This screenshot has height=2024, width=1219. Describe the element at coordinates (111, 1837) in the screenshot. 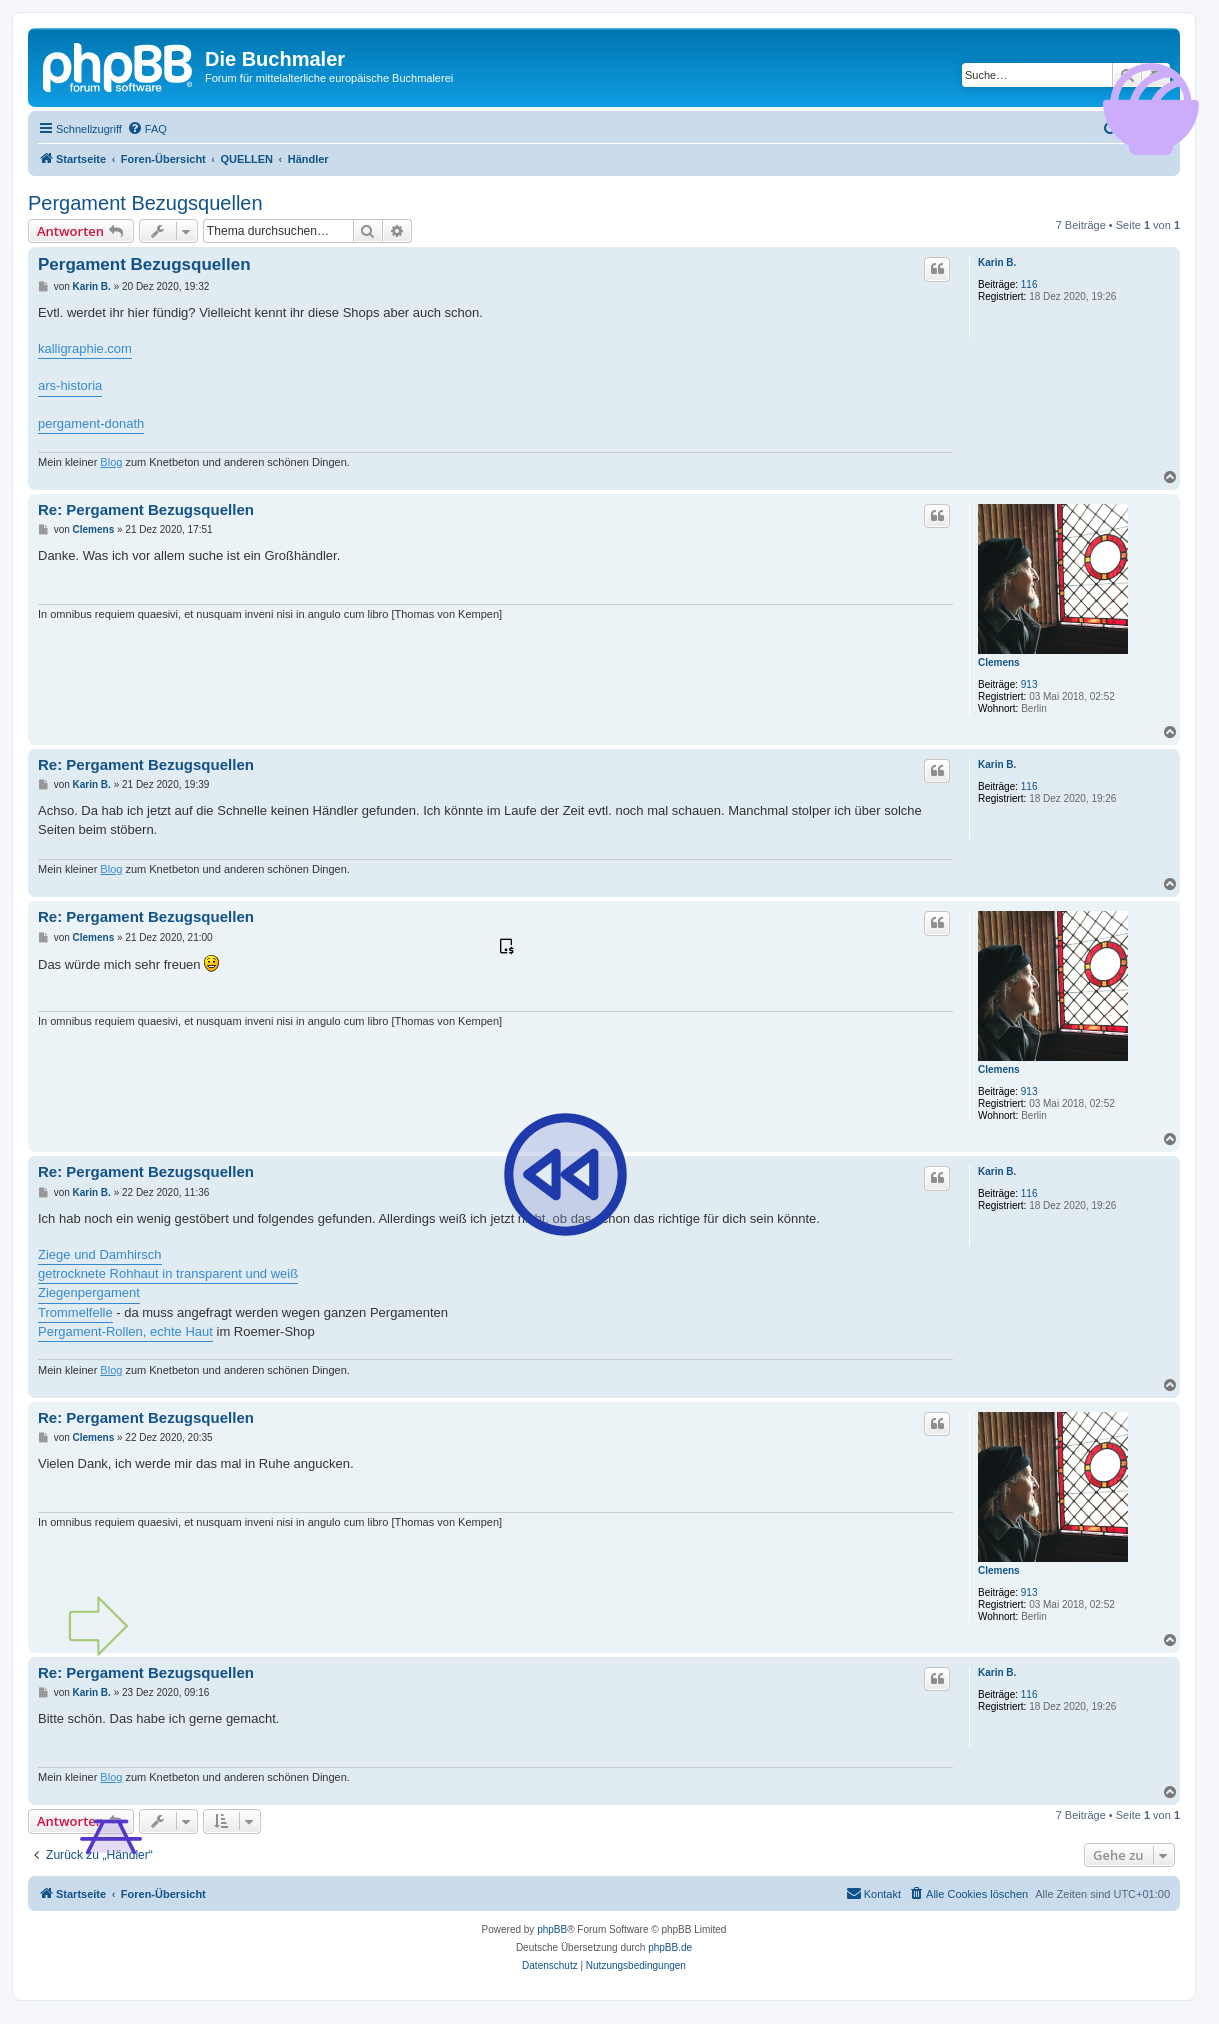

I see `find nearby picnic areas` at that location.